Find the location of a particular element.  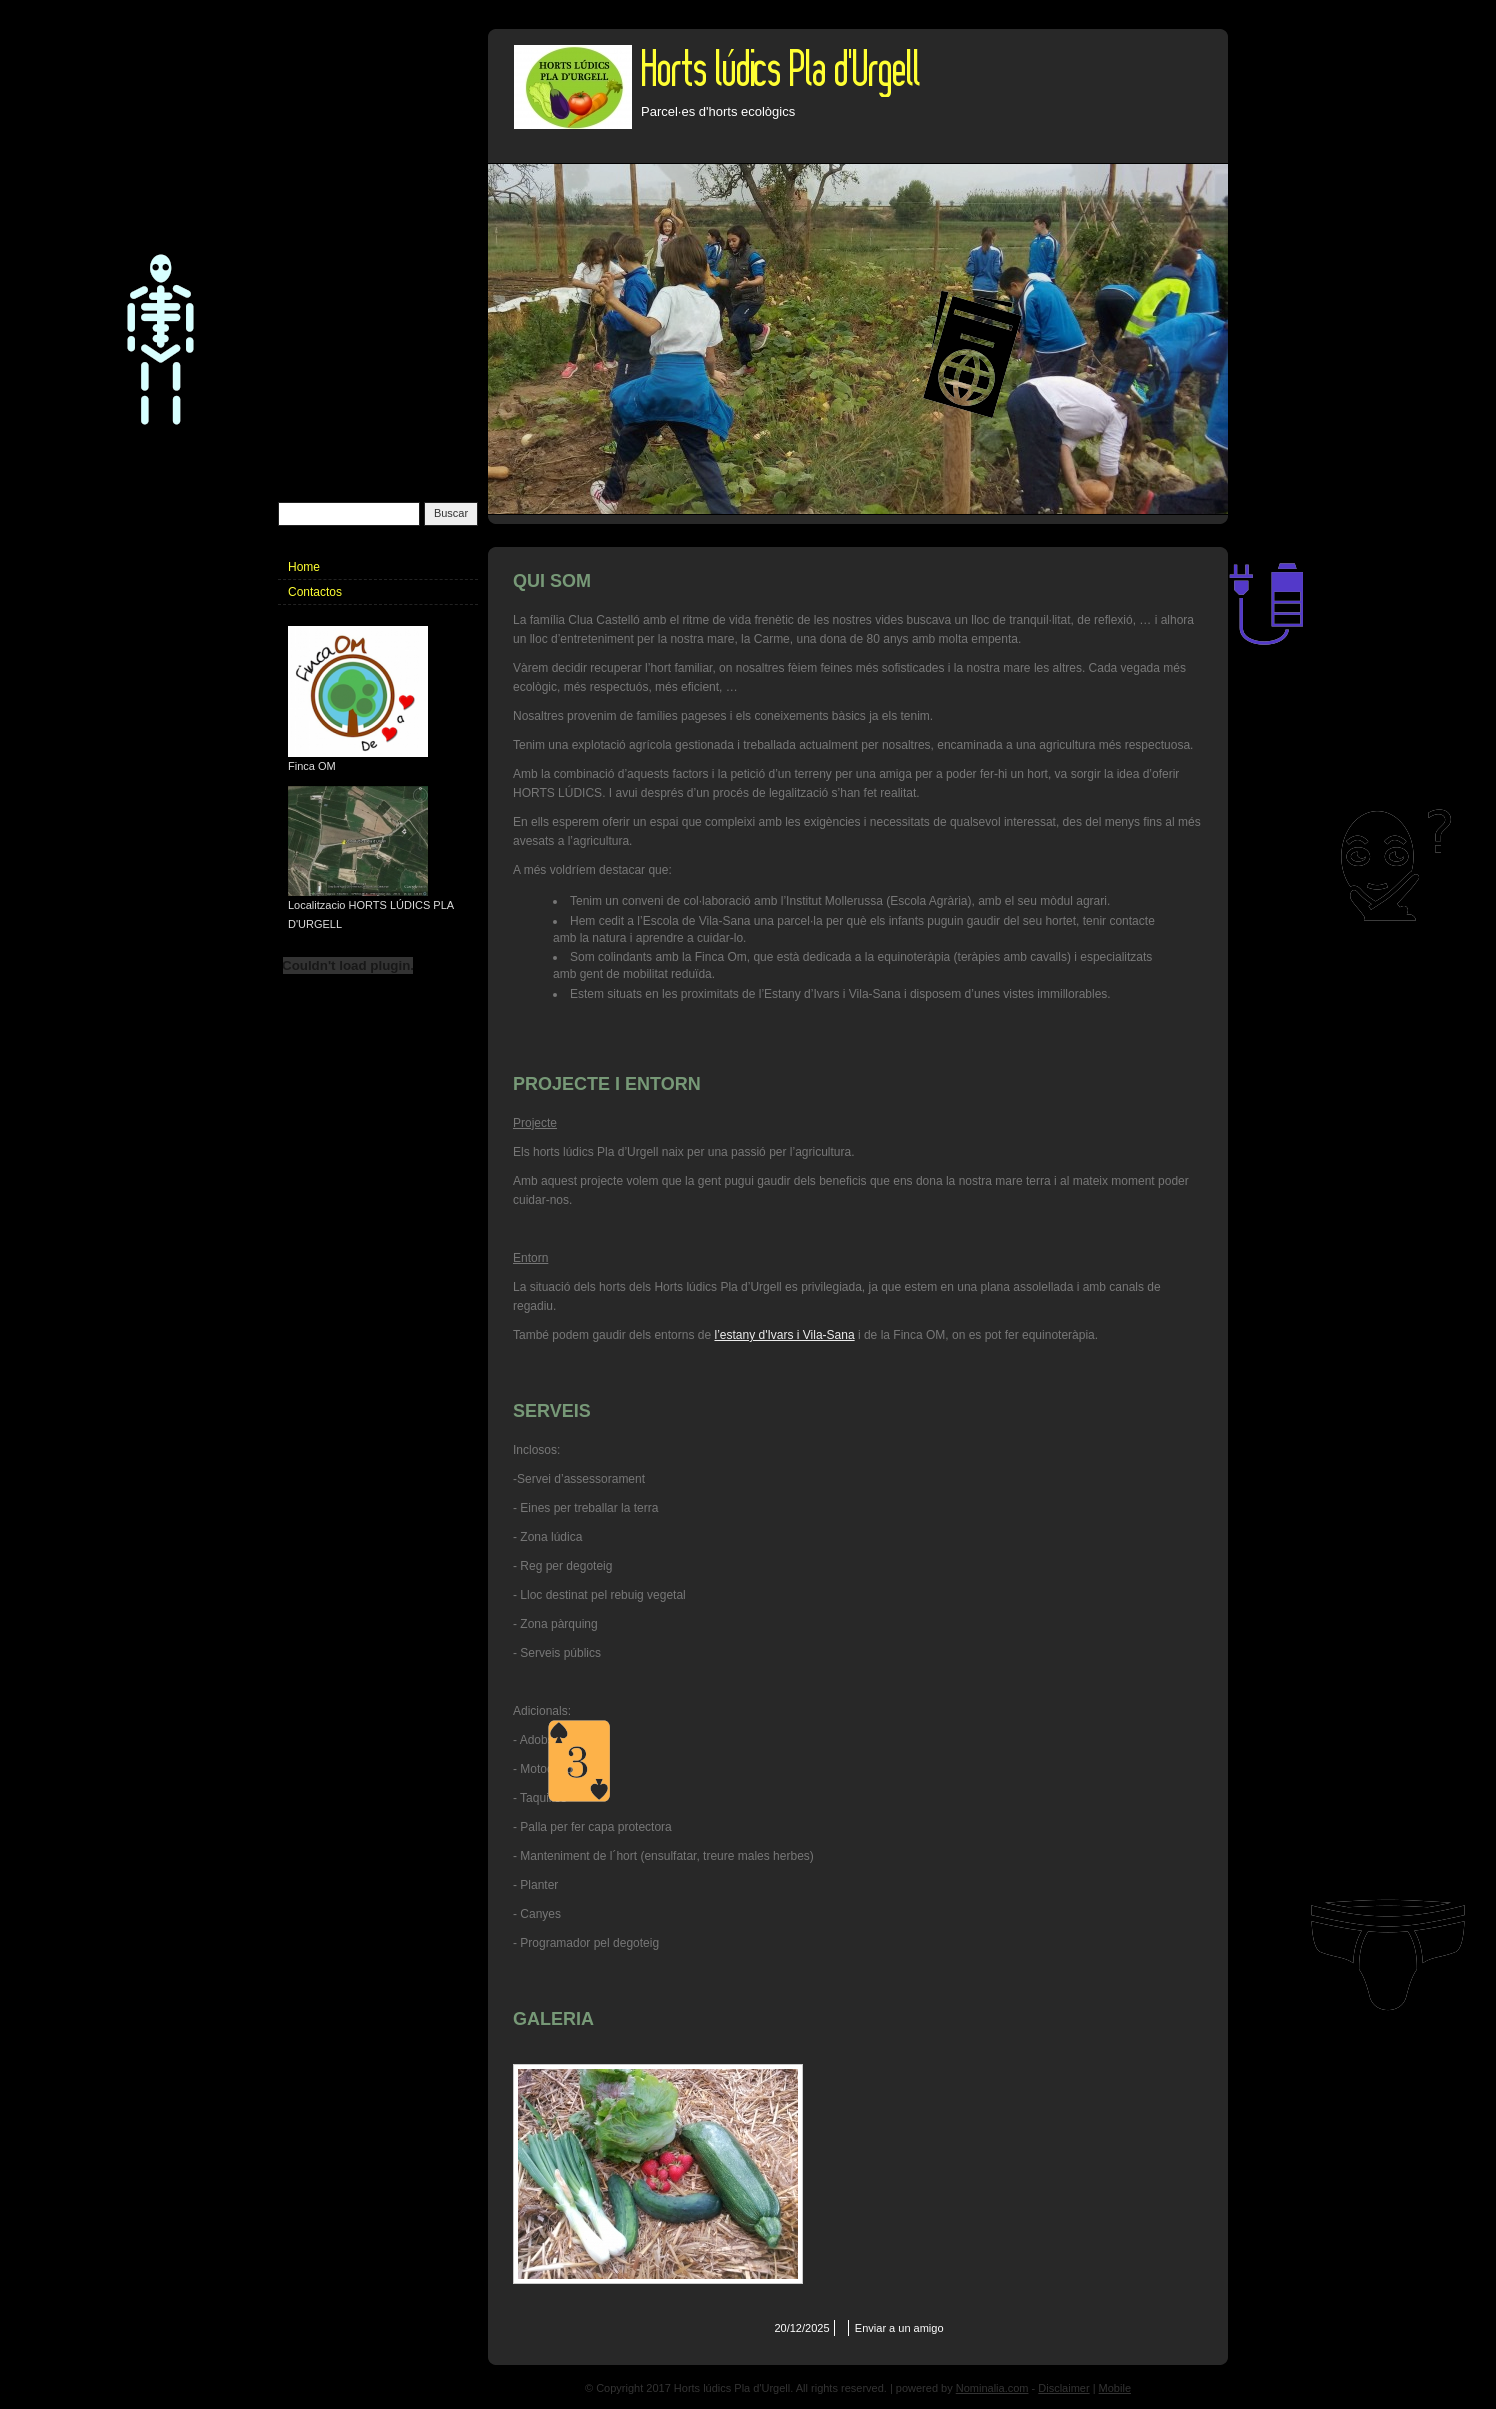

device is currently charging is located at coordinates (1268, 605).